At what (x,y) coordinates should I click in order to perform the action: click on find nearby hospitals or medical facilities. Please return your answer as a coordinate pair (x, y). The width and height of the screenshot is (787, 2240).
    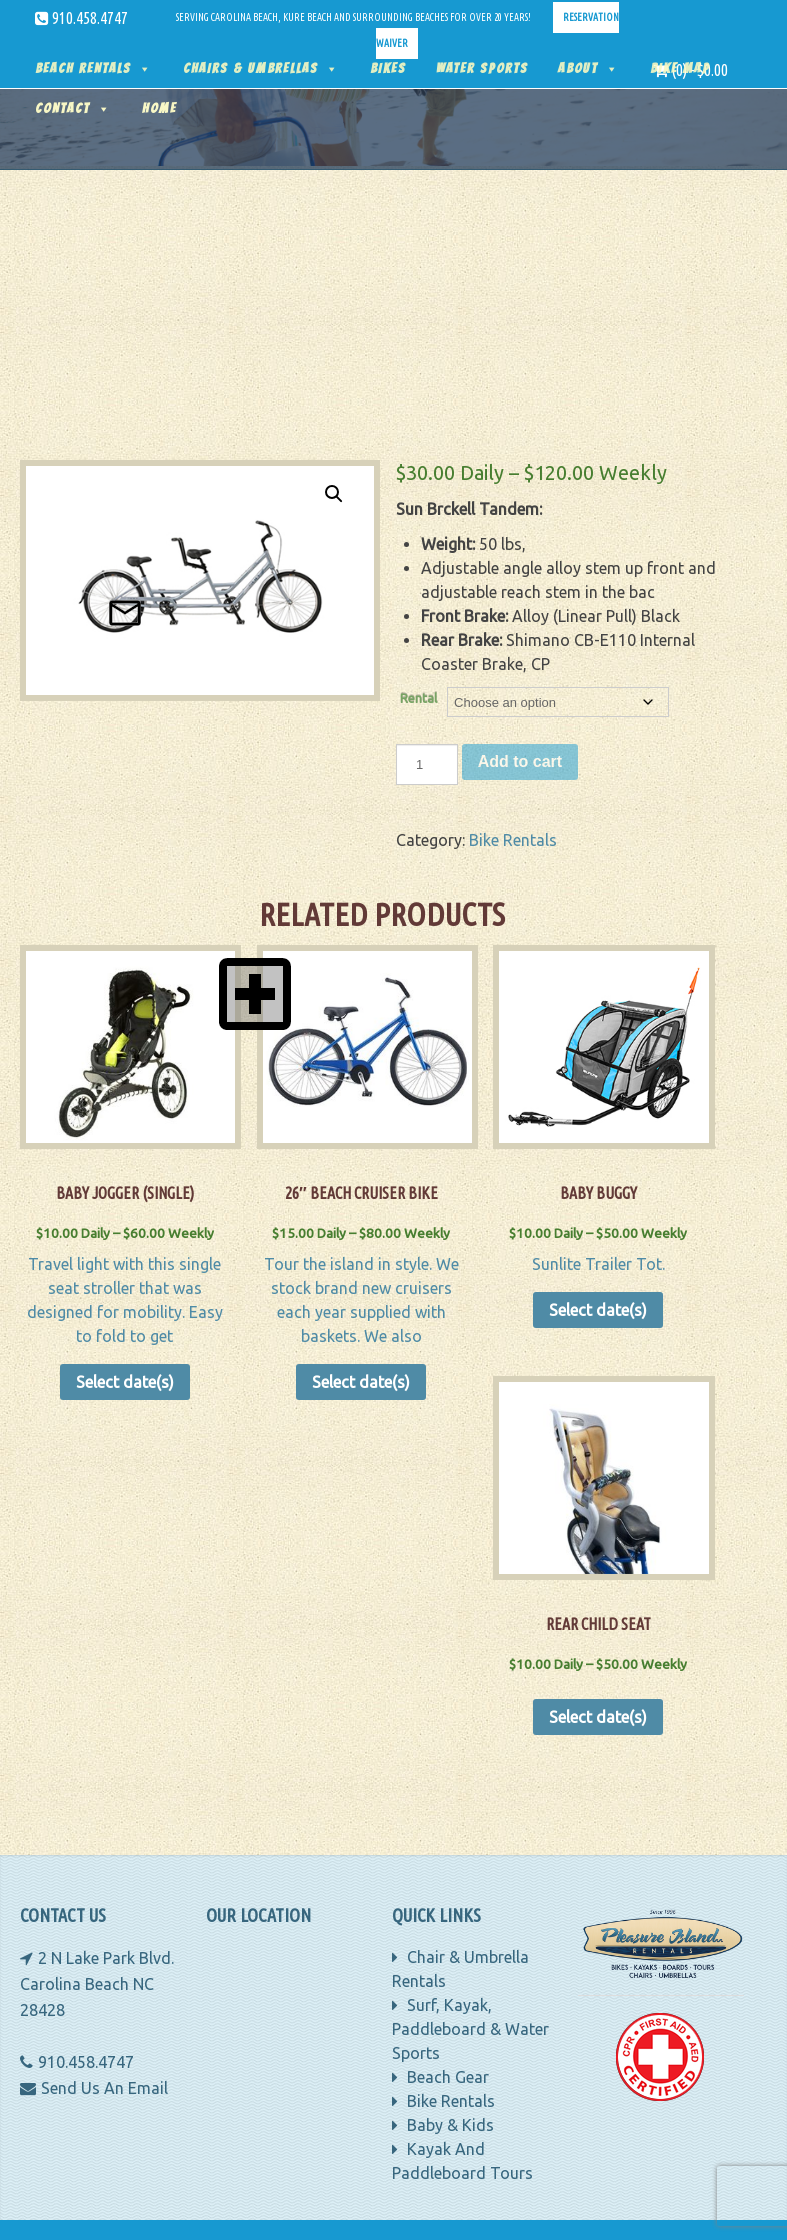
    Looking at the image, I should click on (255, 994).